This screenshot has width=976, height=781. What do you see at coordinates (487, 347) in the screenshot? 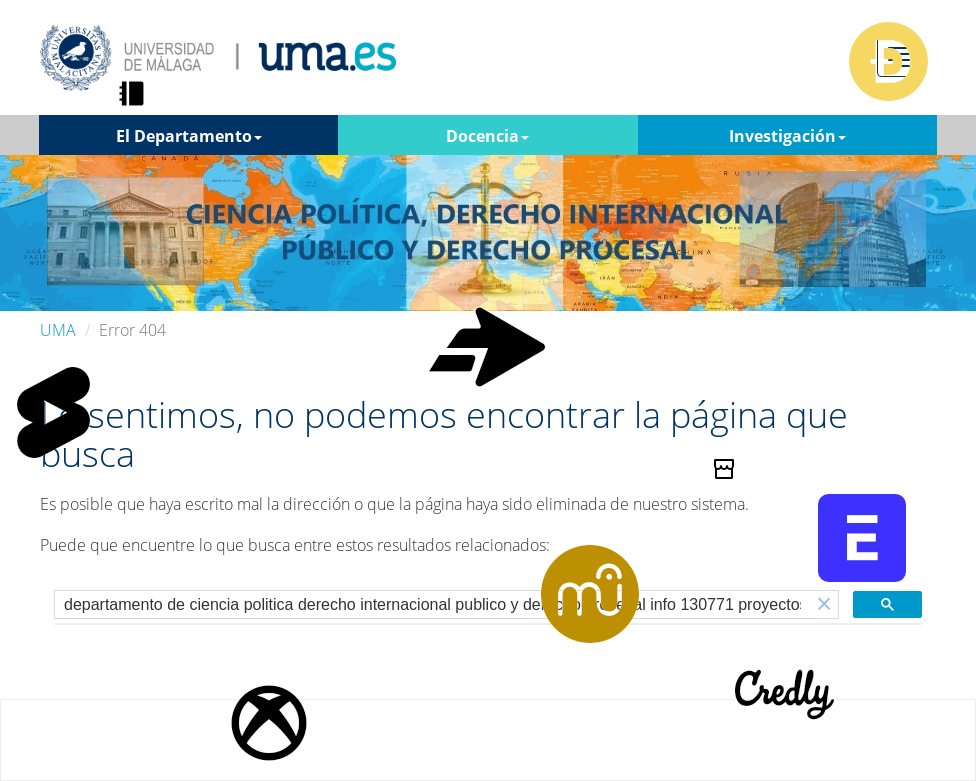
I see `streamrunners app or service logo` at bounding box center [487, 347].